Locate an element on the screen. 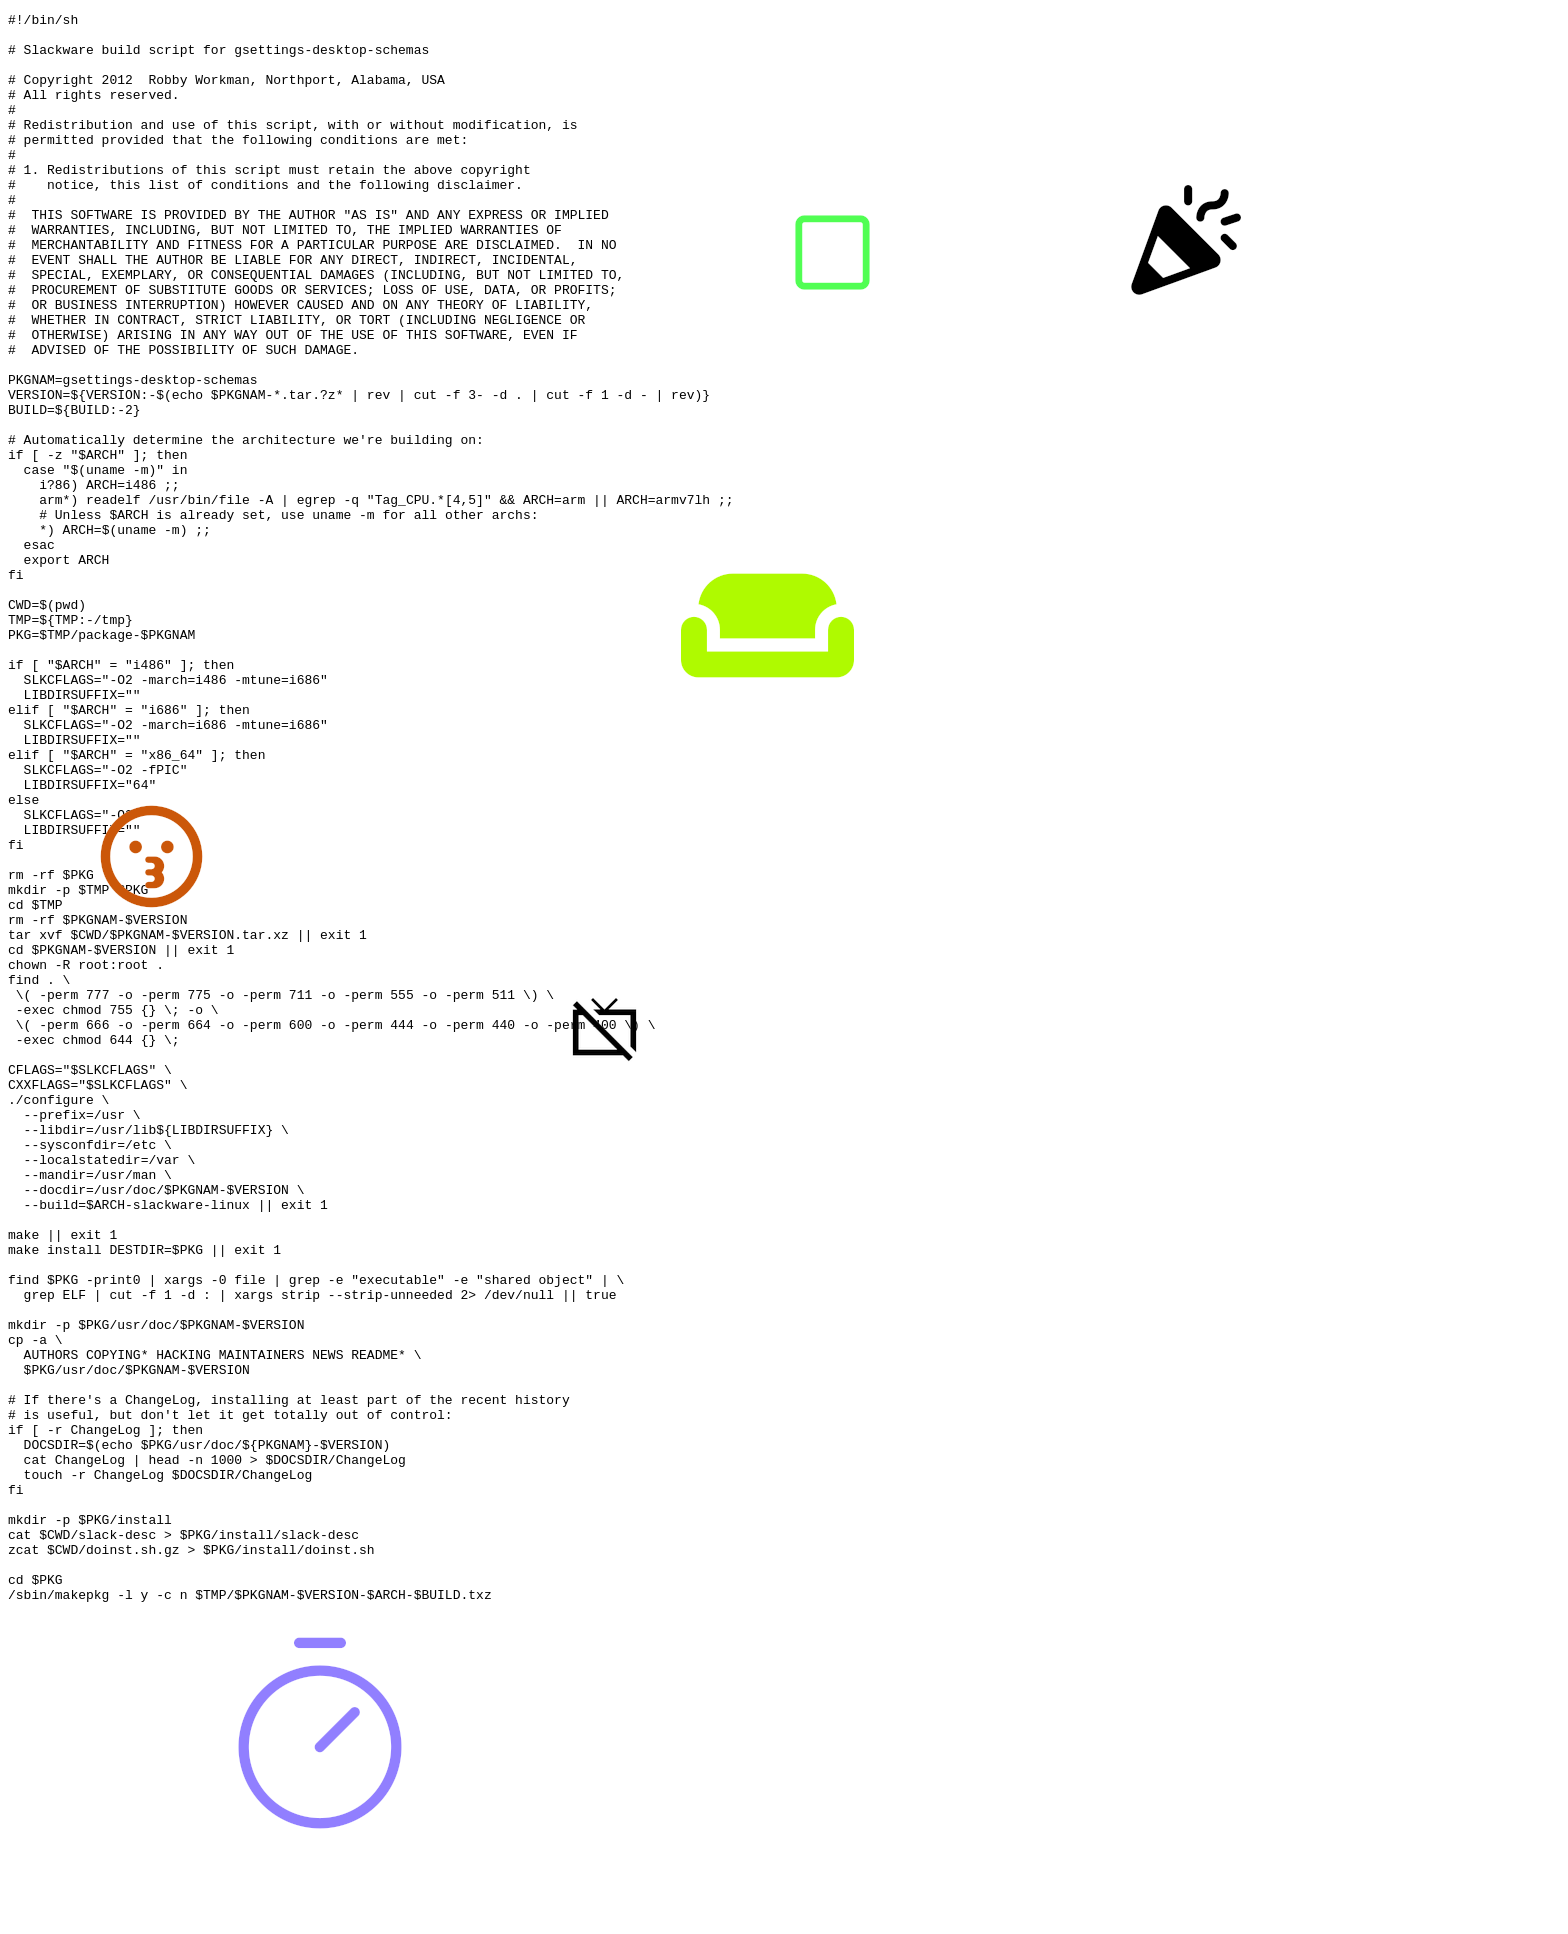 This screenshot has height=1934, width=1568. select or deselect an item is located at coordinates (832, 252).